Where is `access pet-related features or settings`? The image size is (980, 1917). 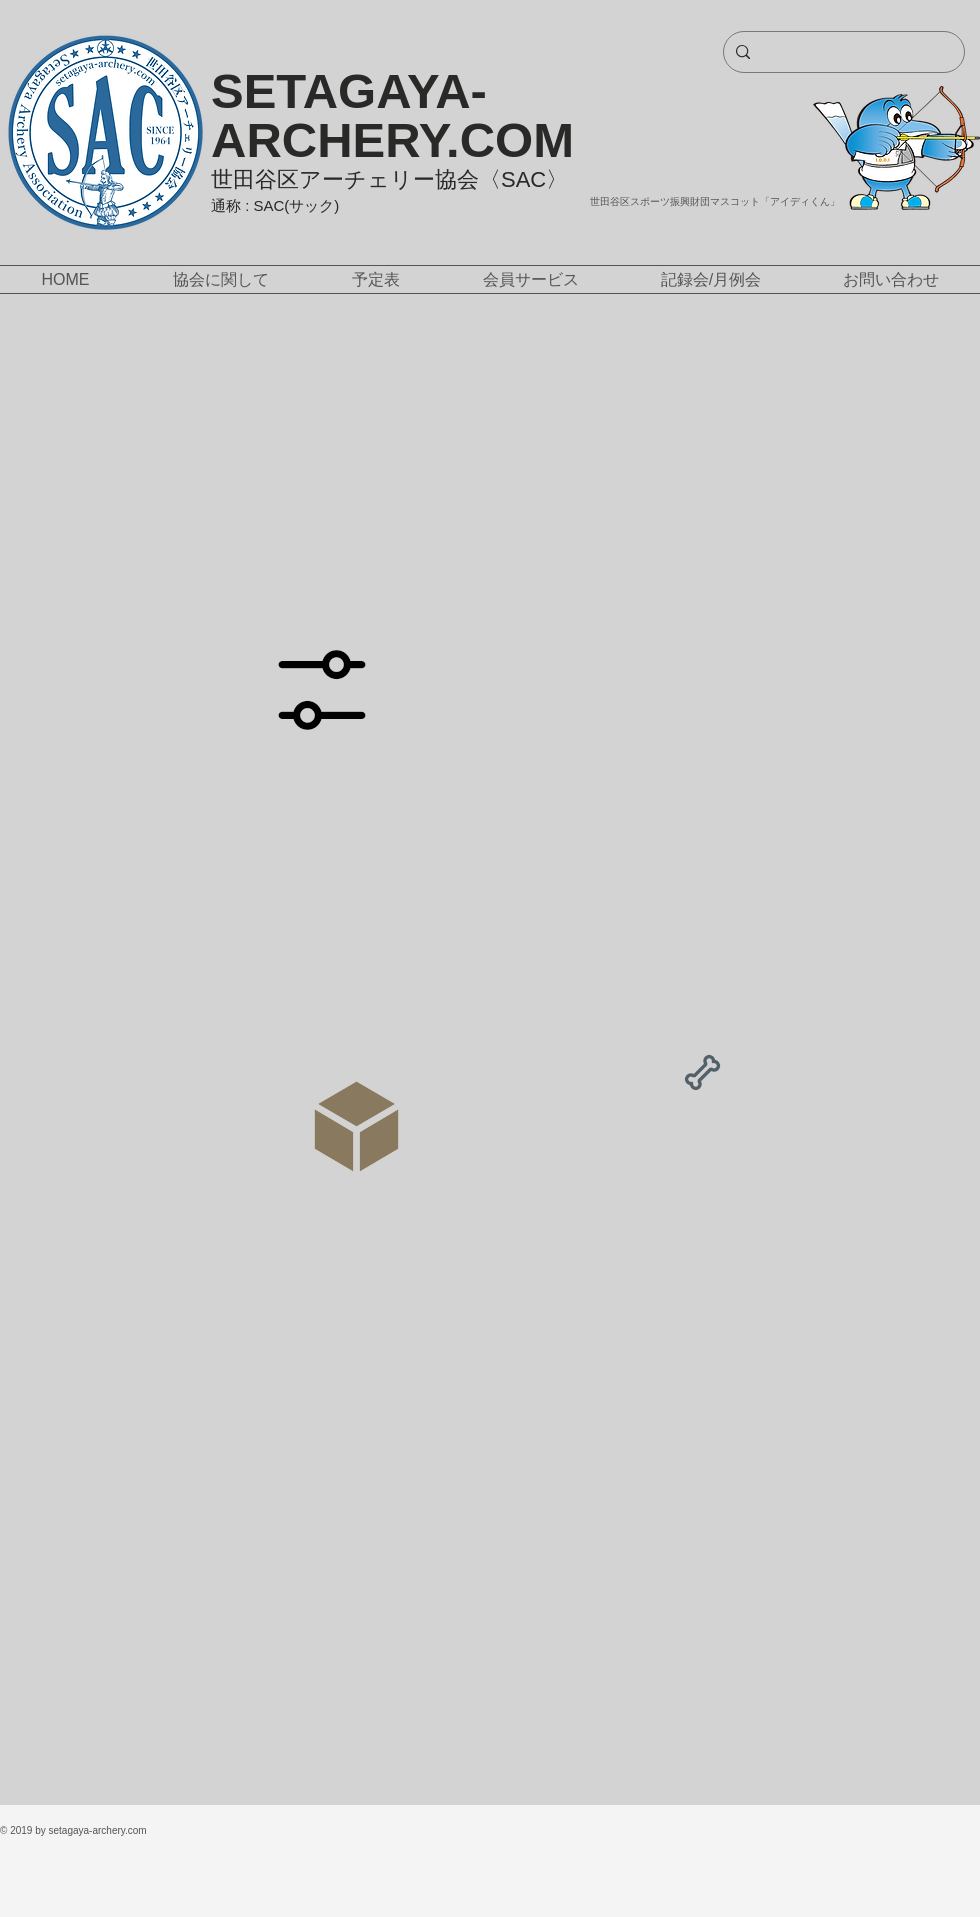 access pet-related features or settings is located at coordinates (702, 1072).